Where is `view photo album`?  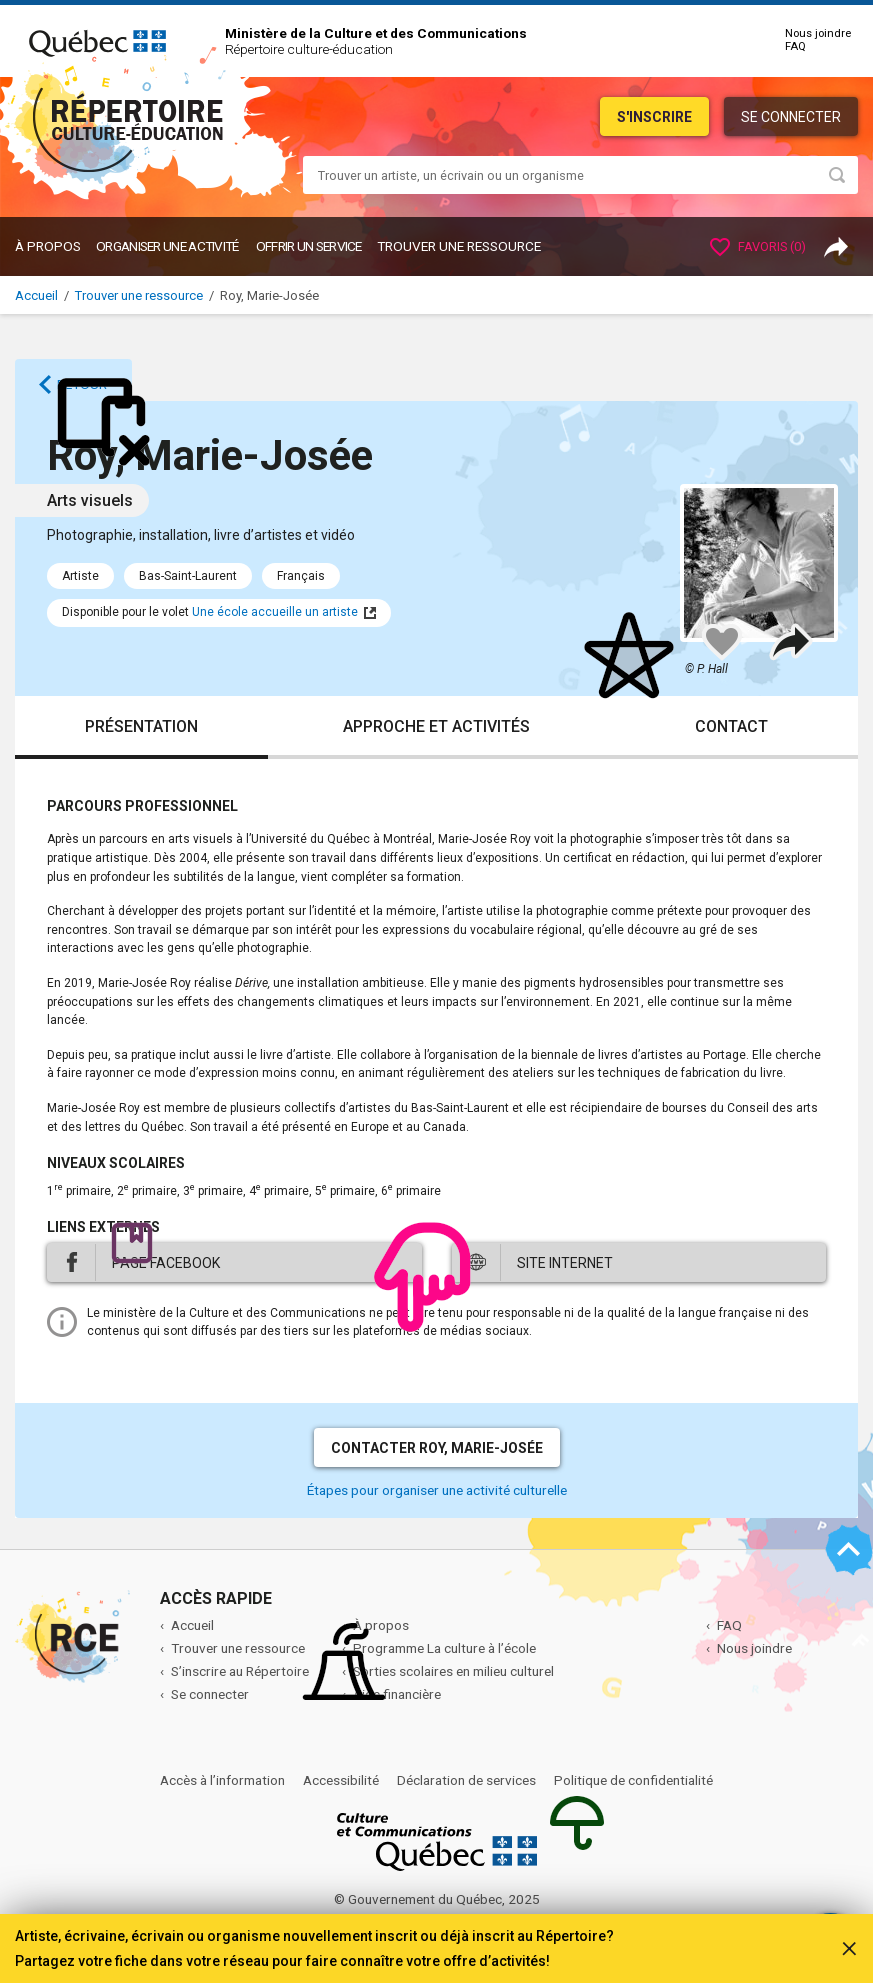
view photo album is located at coordinates (132, 1243).